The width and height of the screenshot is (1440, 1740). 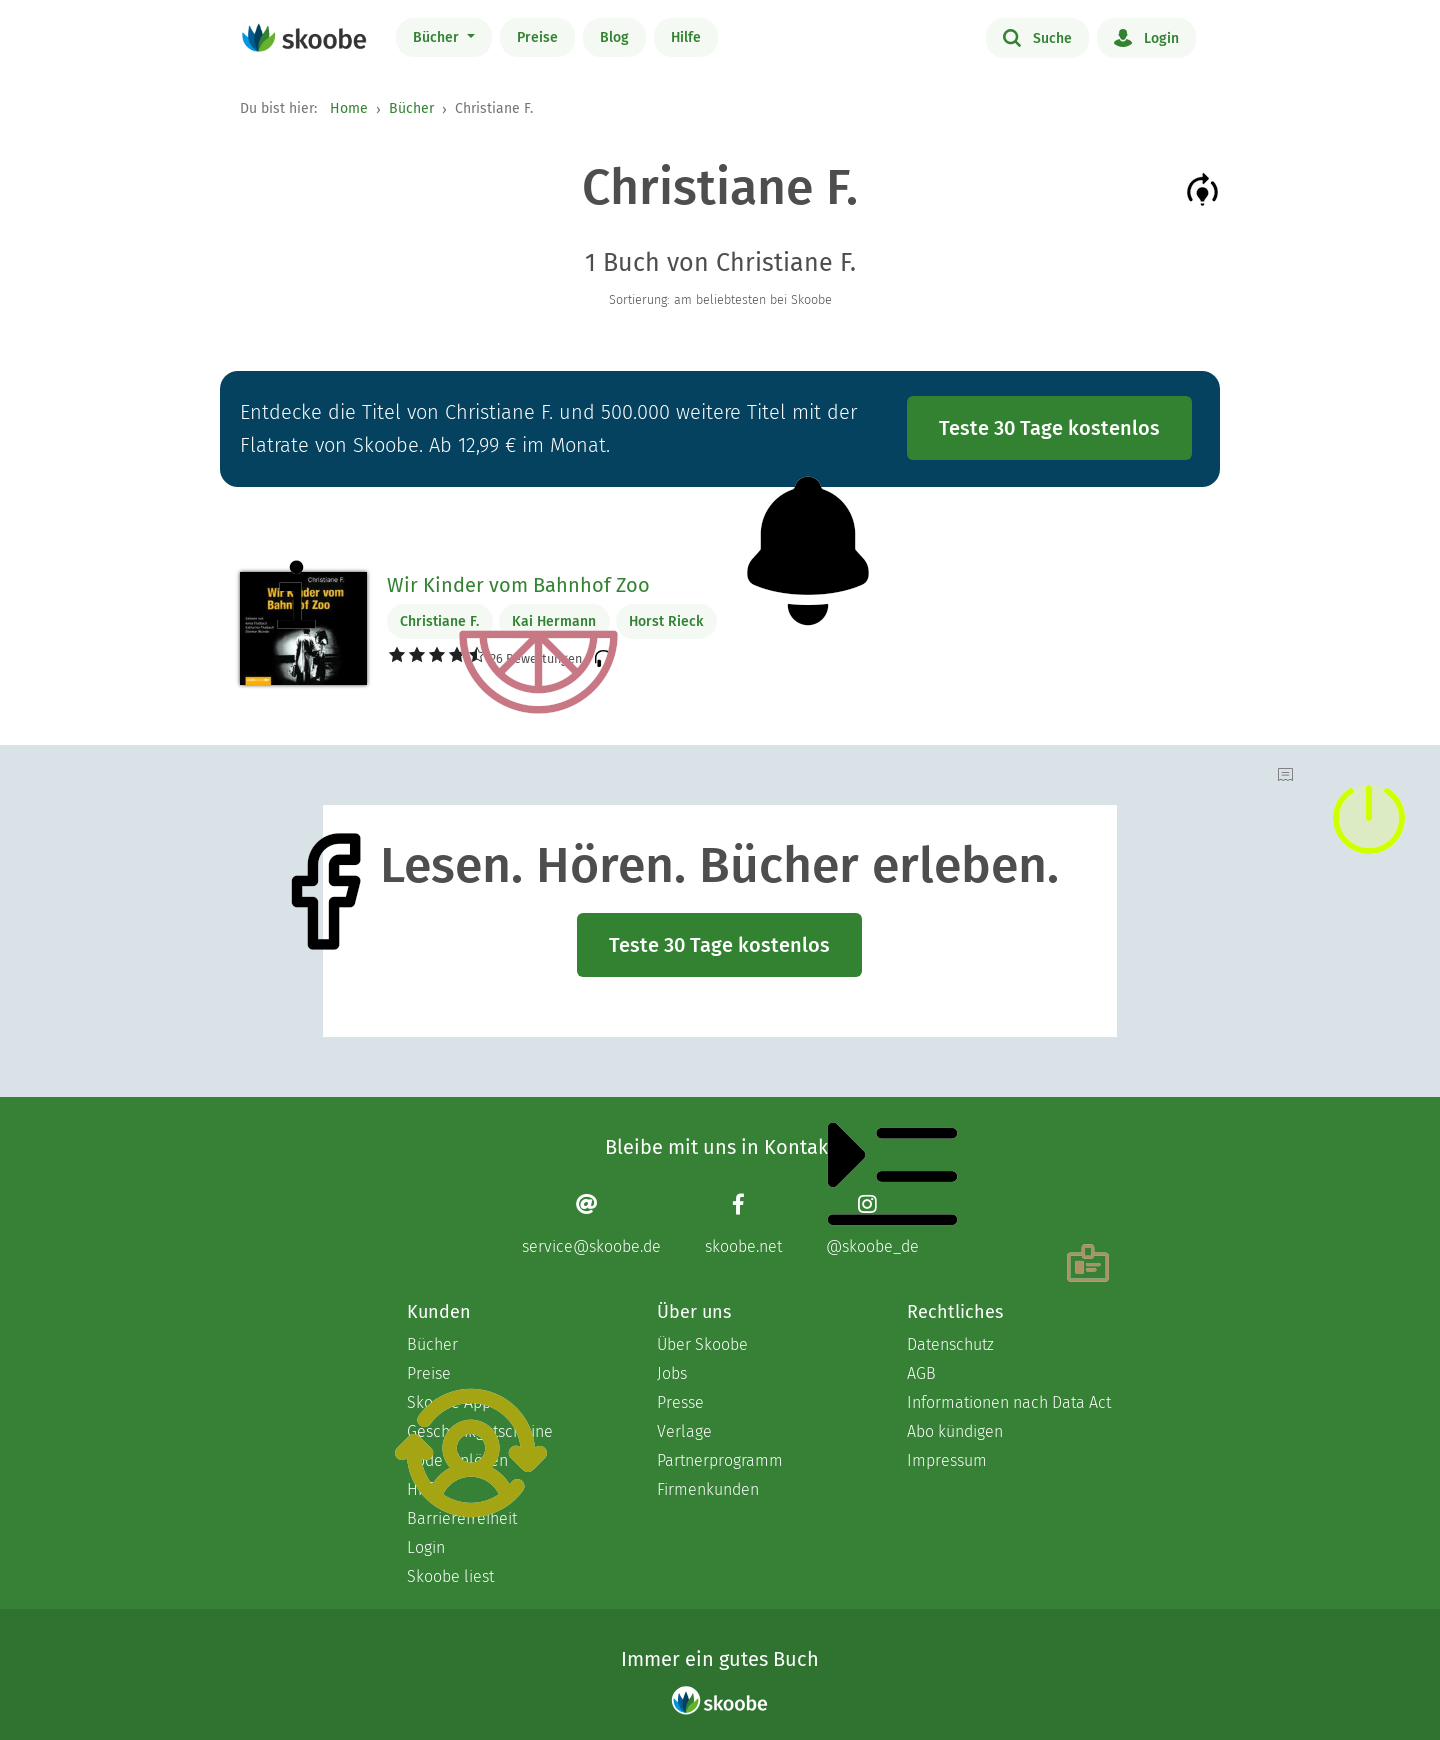 I want to click on indicates citrus or fruit-related content, so click(x=538, y=659).